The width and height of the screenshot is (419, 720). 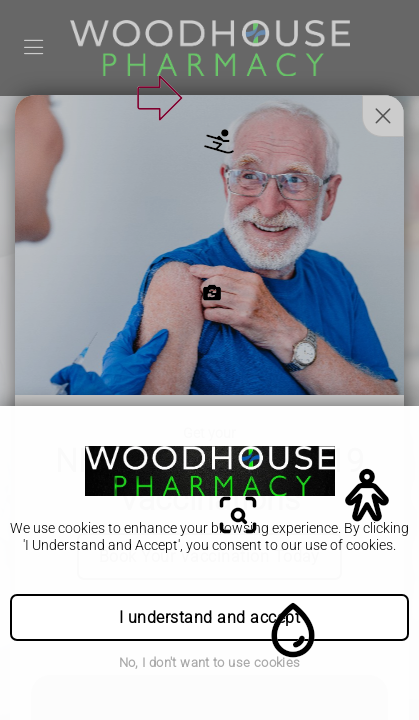 I want to click on view your profile, so click(x=367, y=496).